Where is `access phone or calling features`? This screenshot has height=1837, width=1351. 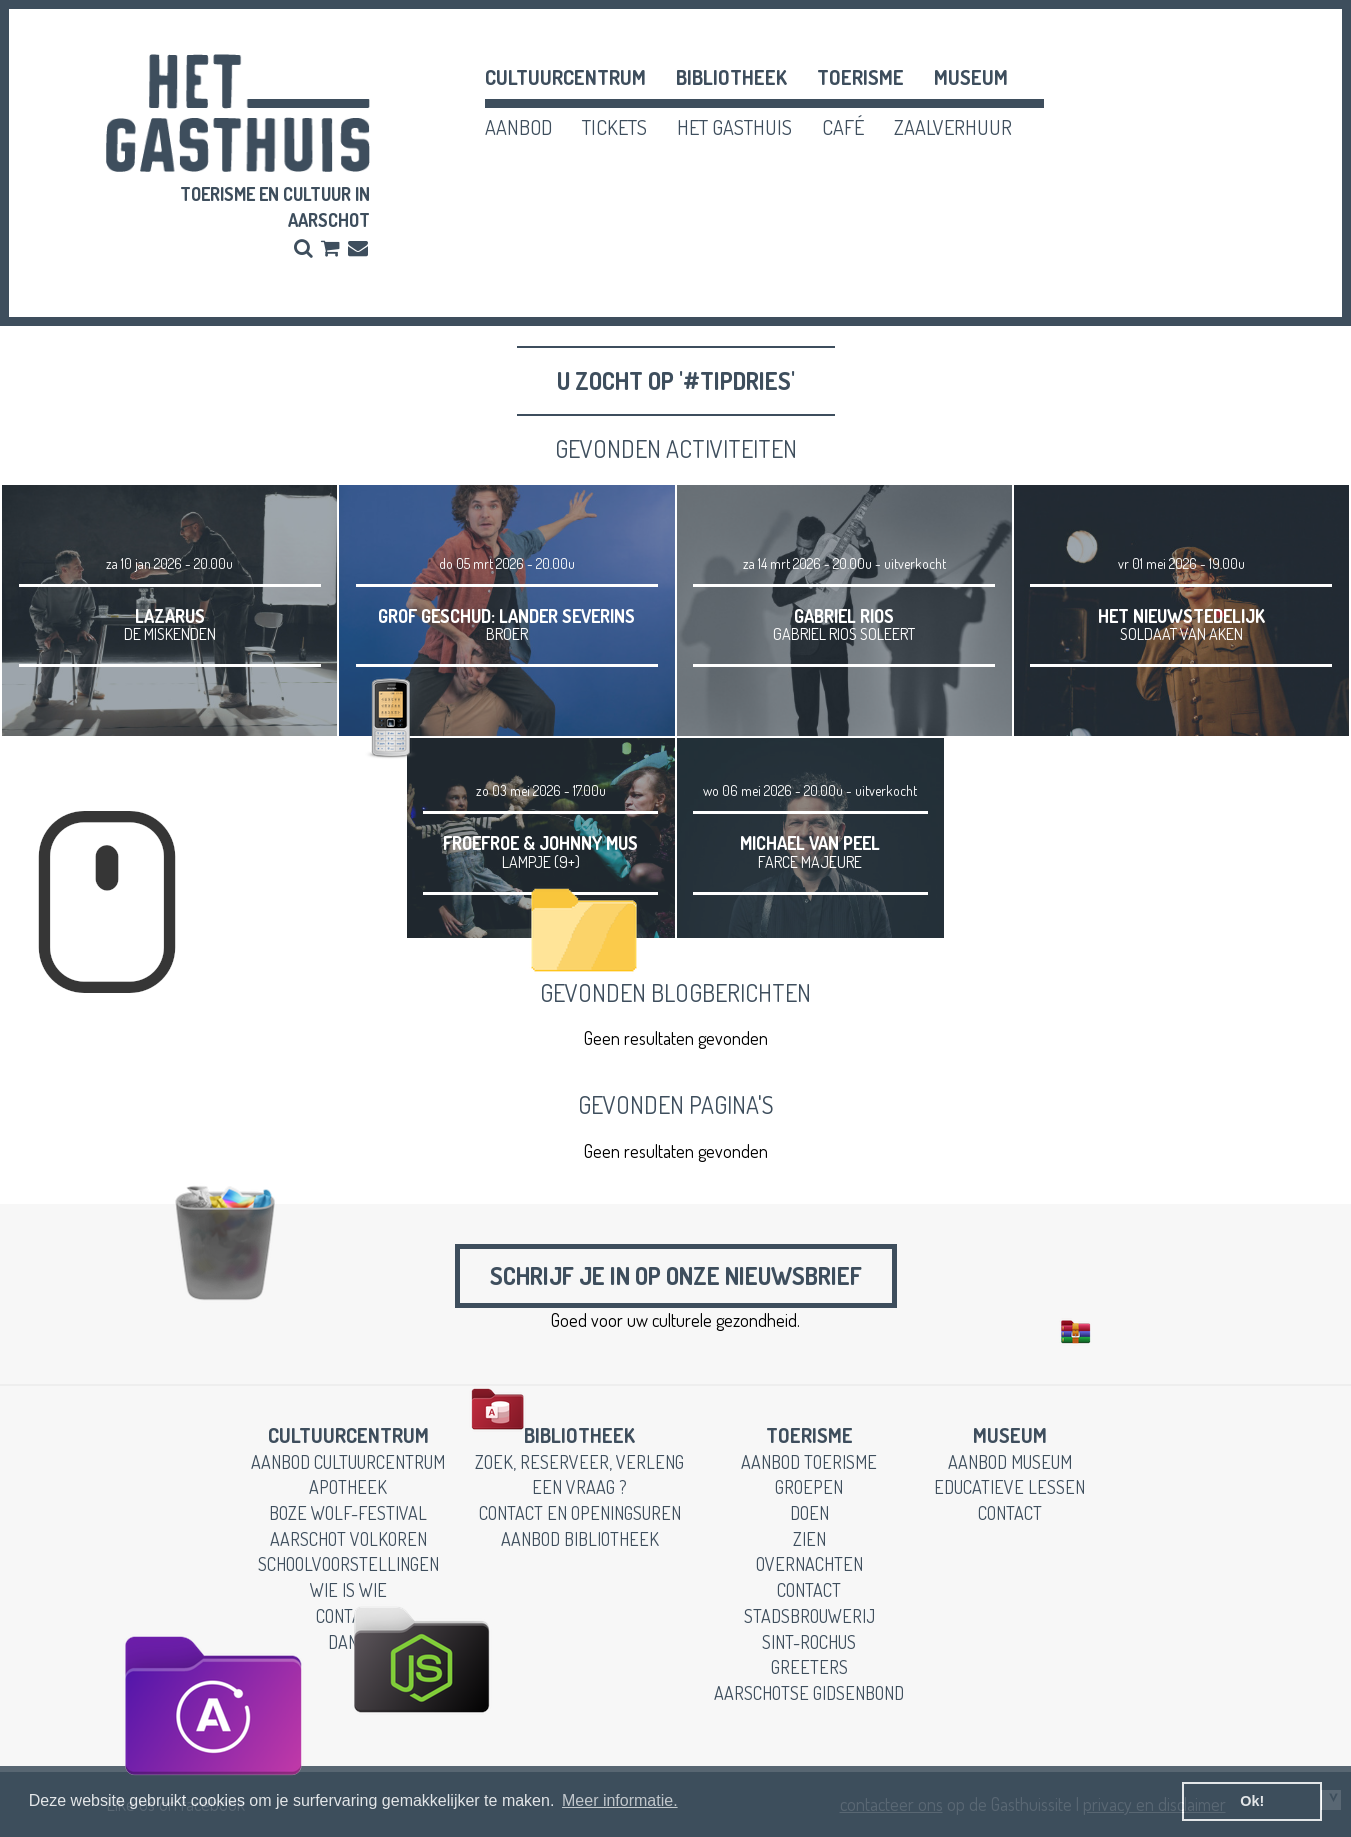
access phone or calling features is located at coordinates (392, 719).